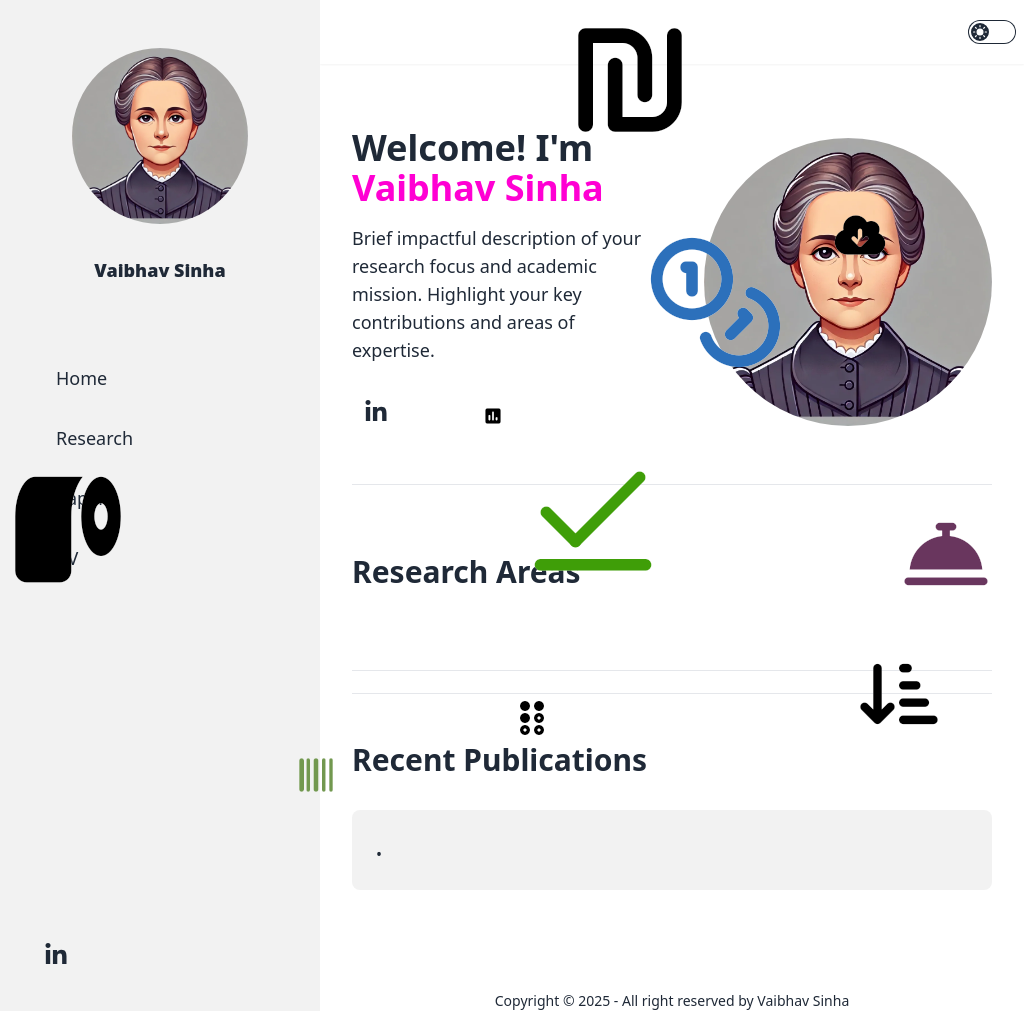 This screenshot has height=1011, width=1024. What do you see at coordinates (860, 235) in the screenshot?
I see `download file from cloud storage` at bounding box center [860, 235].